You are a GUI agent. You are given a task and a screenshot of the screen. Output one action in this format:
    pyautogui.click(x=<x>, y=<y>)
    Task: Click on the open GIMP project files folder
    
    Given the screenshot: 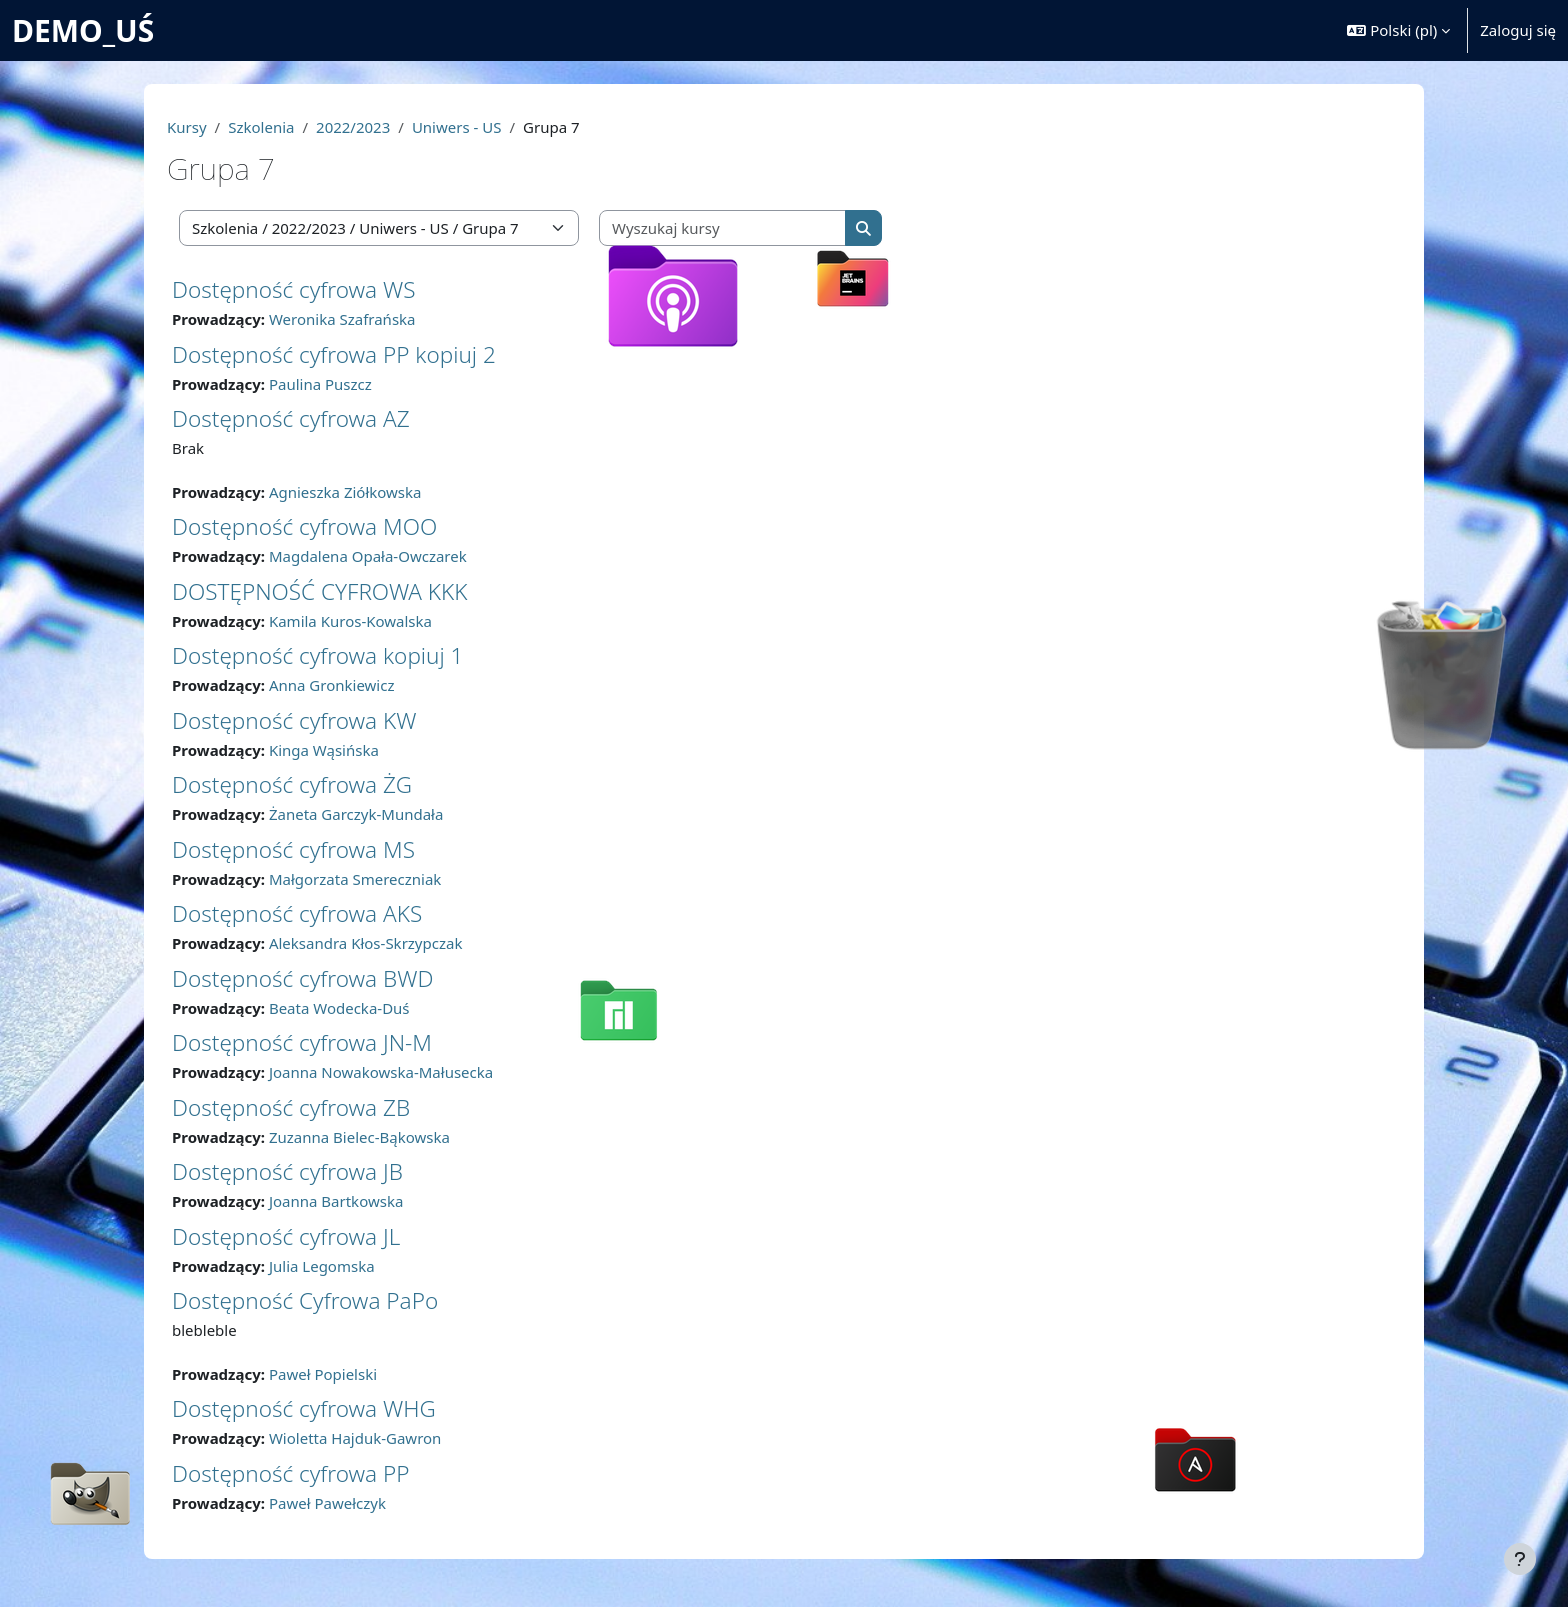 What is the action you would take?
    pyautogui.click(x=90, y=1496)
    